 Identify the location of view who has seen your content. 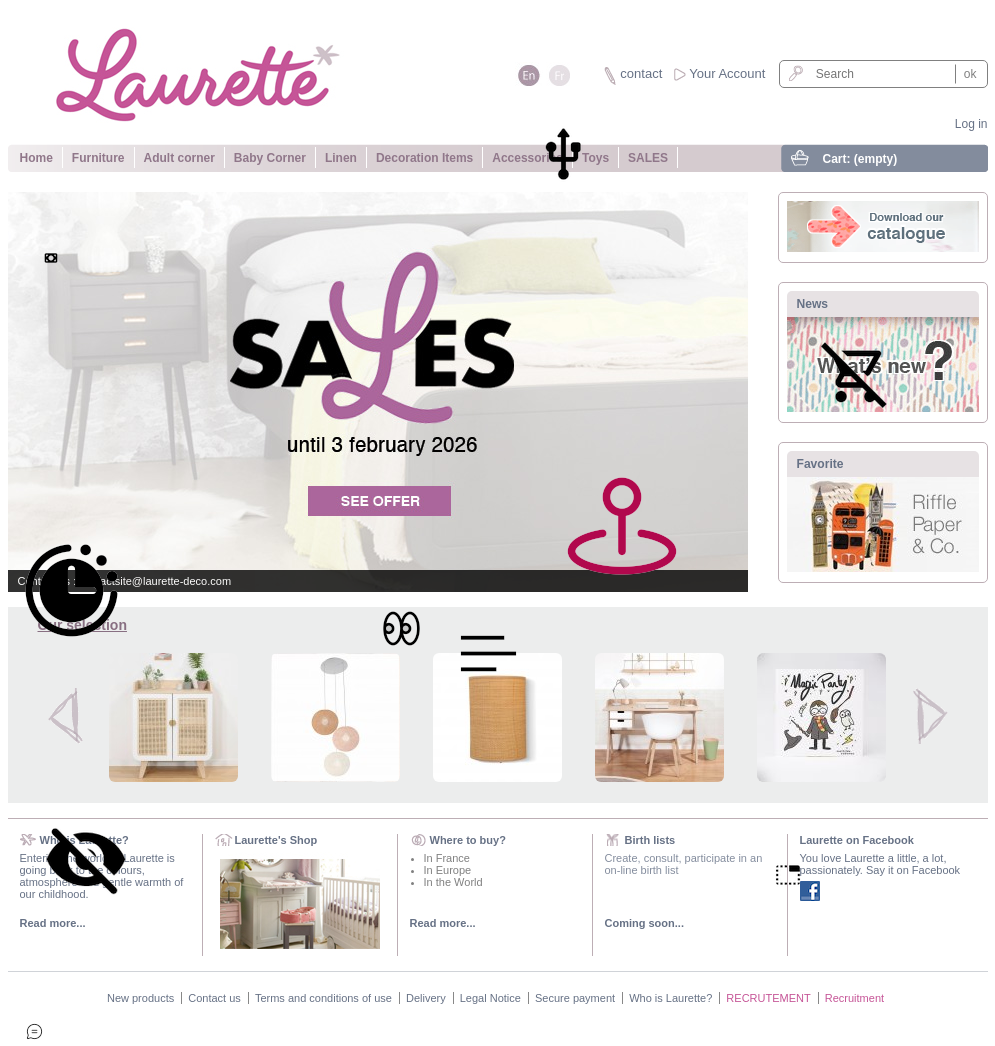
(401, 628).